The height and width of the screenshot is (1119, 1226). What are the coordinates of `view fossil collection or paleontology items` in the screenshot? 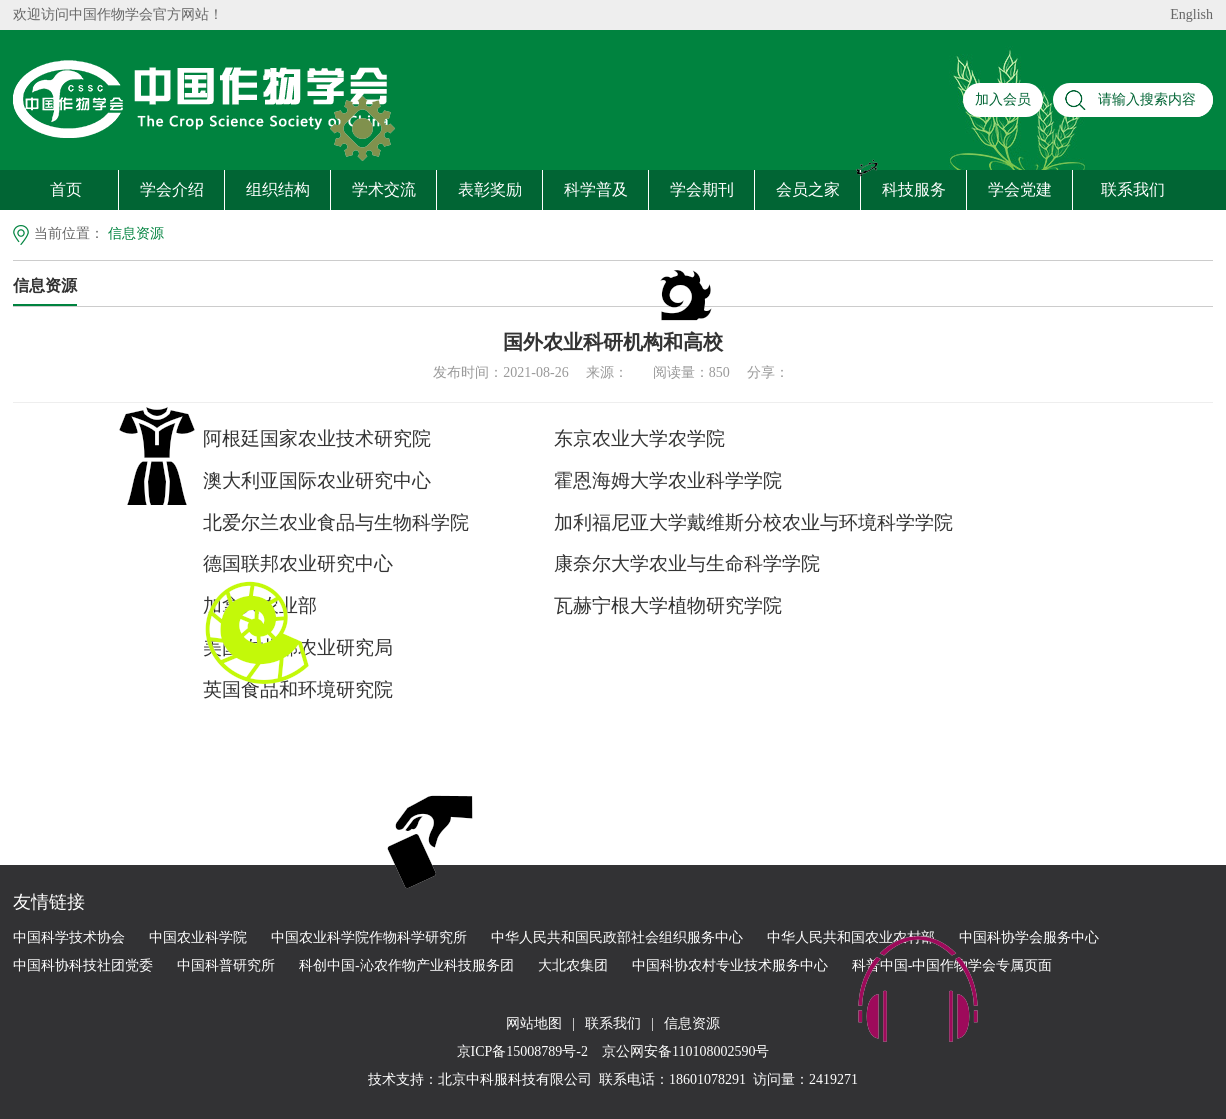 It's located at (257, 633).